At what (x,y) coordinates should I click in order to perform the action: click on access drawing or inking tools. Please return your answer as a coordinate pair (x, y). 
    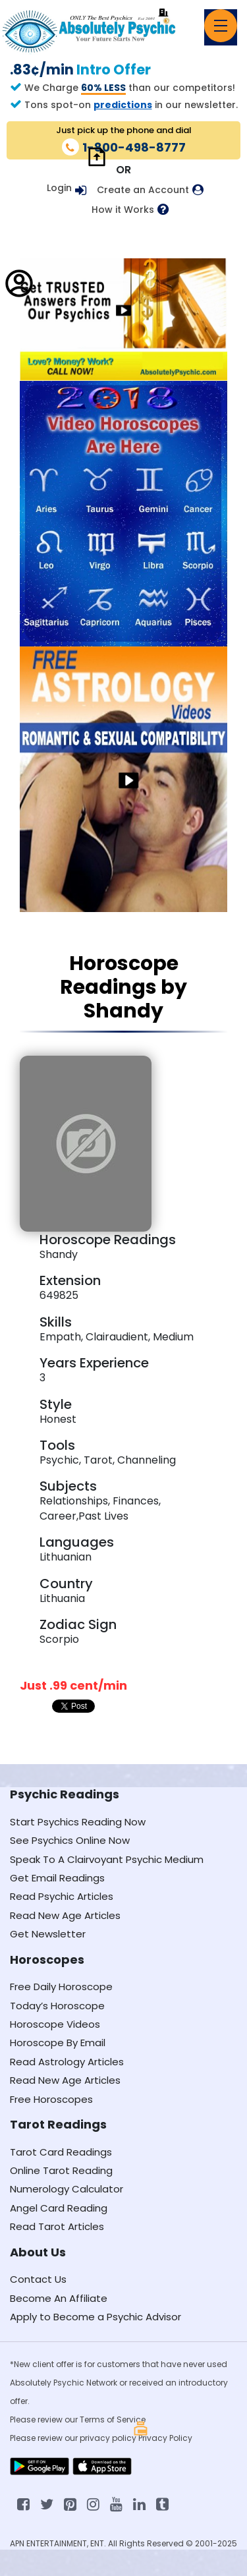
    Looking at the image, I should click on (140, 2428).